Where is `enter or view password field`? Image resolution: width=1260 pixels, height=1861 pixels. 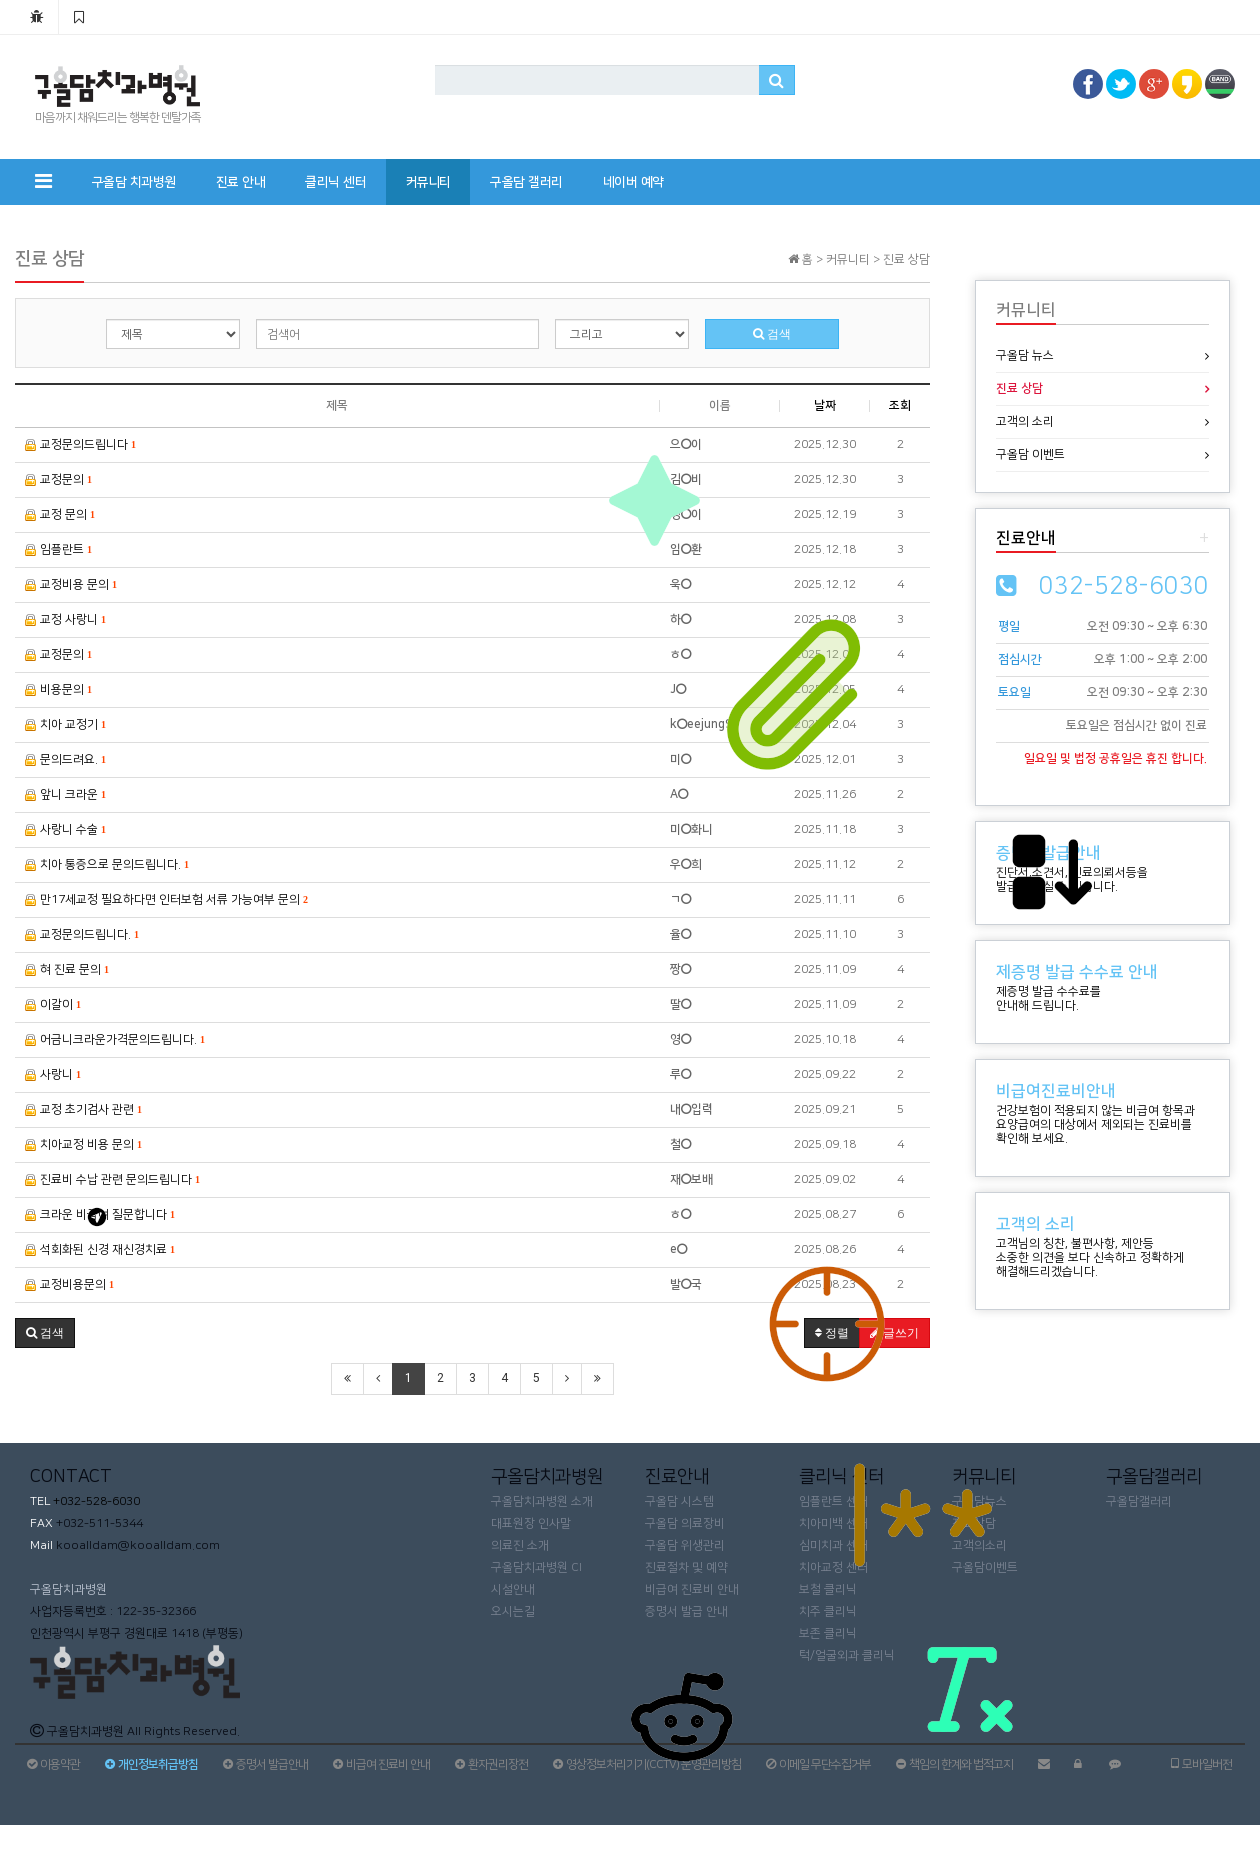 enter or view password field is located at coordinates (916, 1515).